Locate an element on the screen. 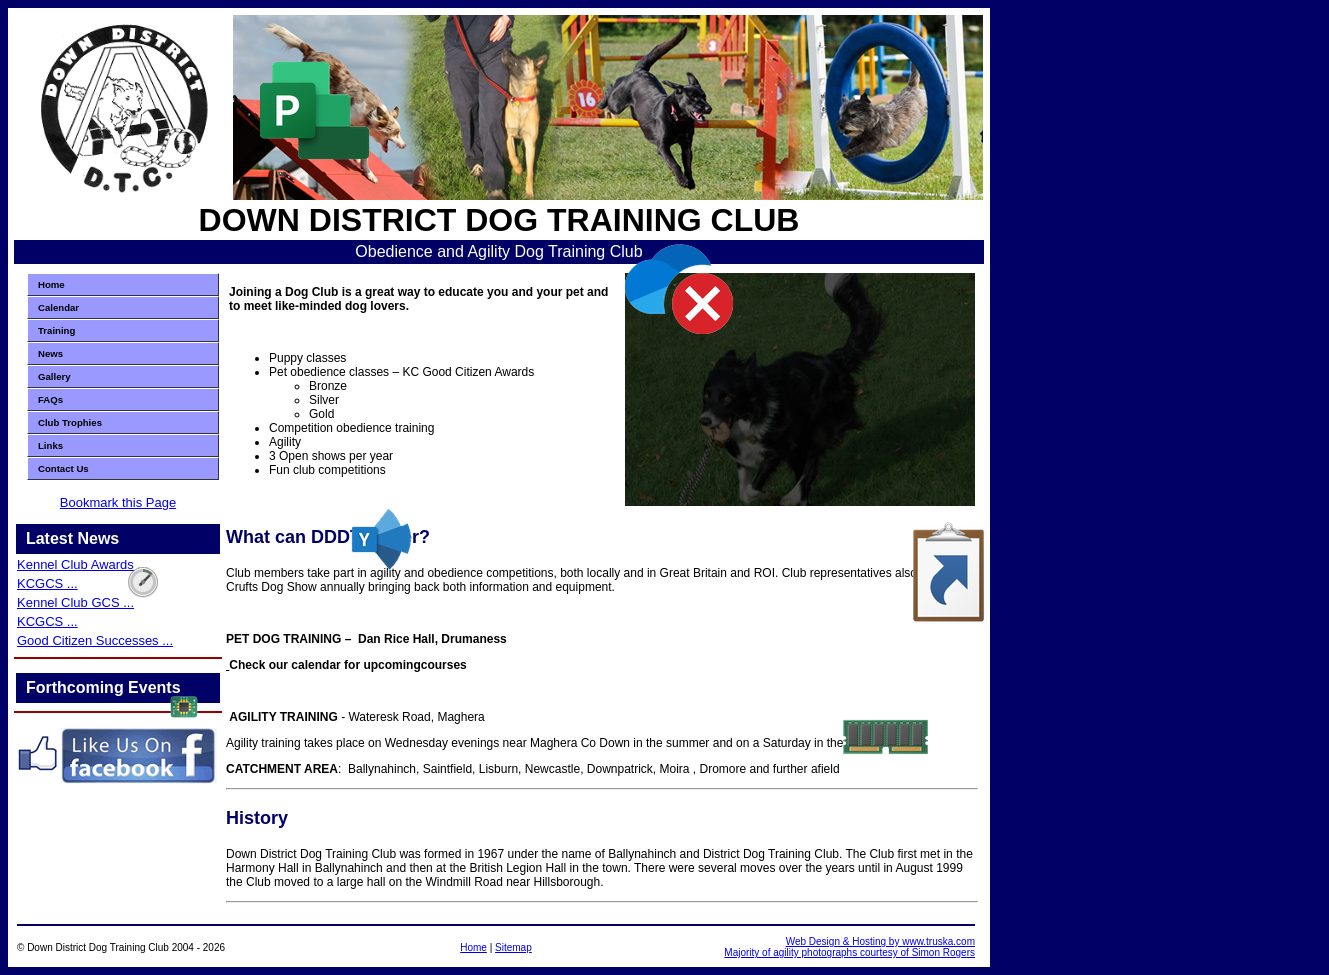 This screenshot has height=975, width=1329. view system memory information is located at coordinates (885, 738).